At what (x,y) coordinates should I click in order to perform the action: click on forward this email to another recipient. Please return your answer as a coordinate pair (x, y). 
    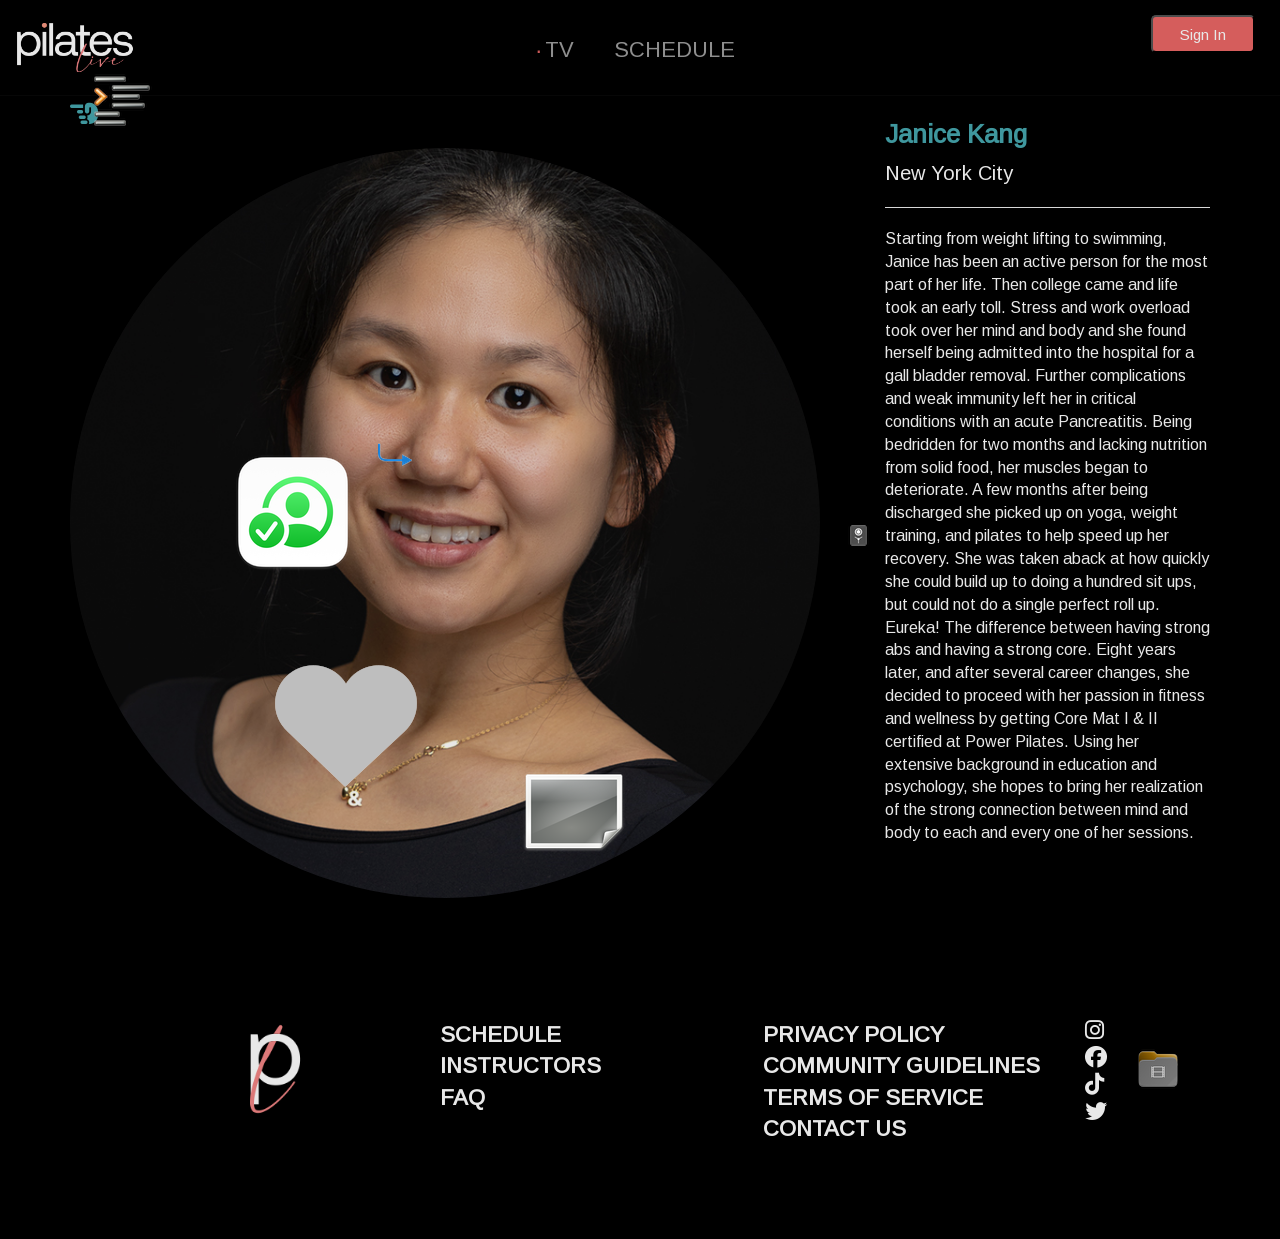
    Looking at the image, I should click on (395, 452).